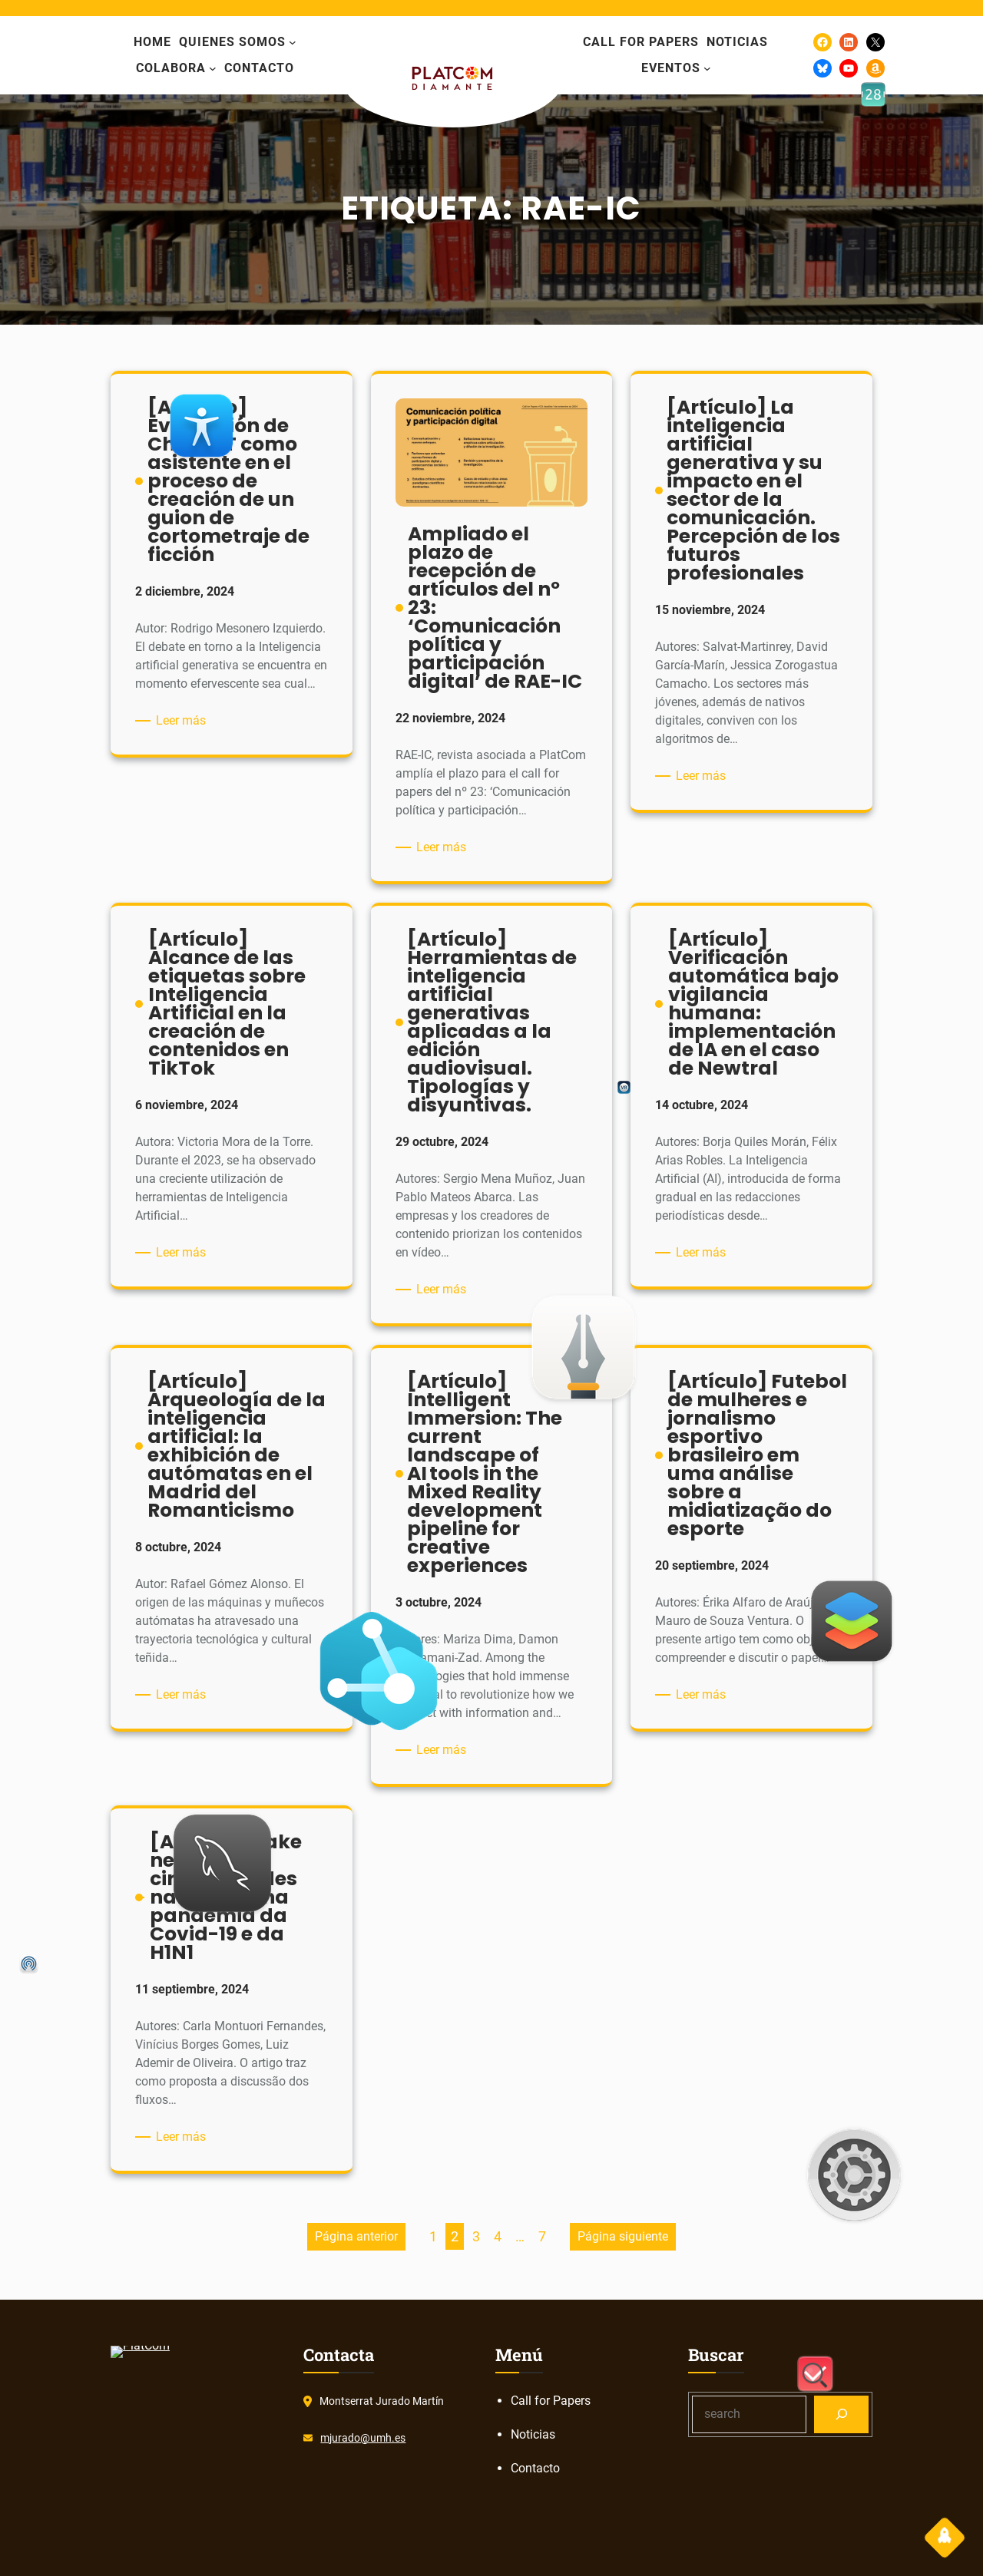  I want to click on open words document editor, so click(583, 1347).